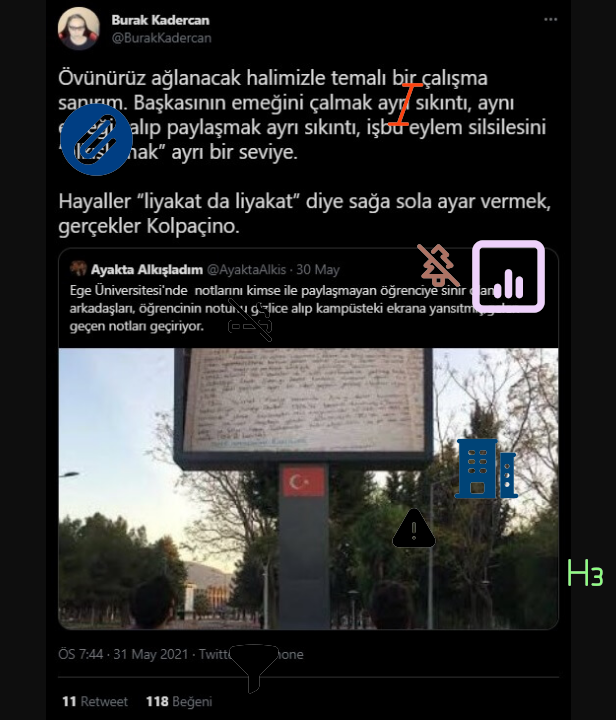  Describe the element at coordinates (414, 530) in the screenshot. I see `indicates a warning or caution state` at that location.